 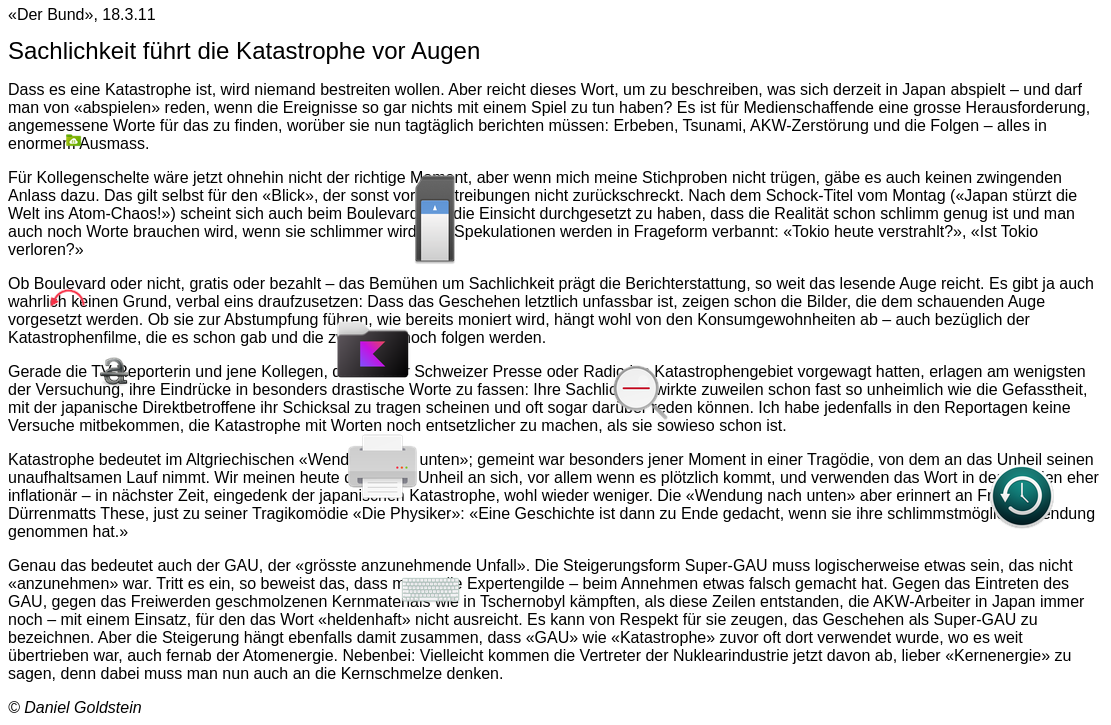 What do you see at coordinates (115, 371) in the screenshot?
I see `apply strikethrough formatting to selected text` at bounding box center [115, 371].